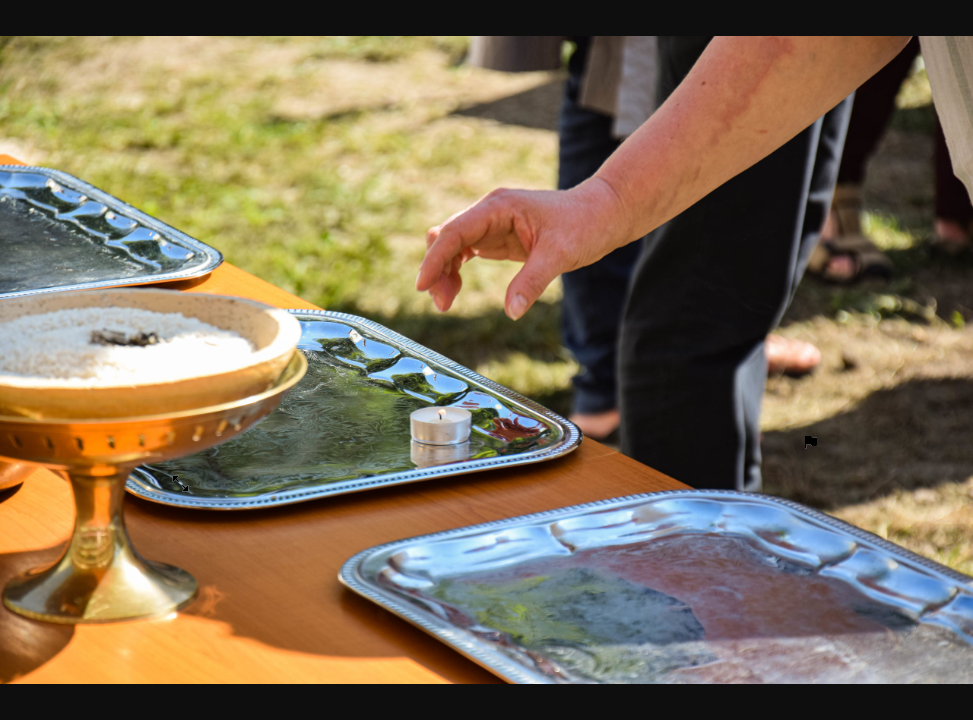 The image size is (973, 720). I want to click on flag or mark an item for follow-up, so click(811, 442).